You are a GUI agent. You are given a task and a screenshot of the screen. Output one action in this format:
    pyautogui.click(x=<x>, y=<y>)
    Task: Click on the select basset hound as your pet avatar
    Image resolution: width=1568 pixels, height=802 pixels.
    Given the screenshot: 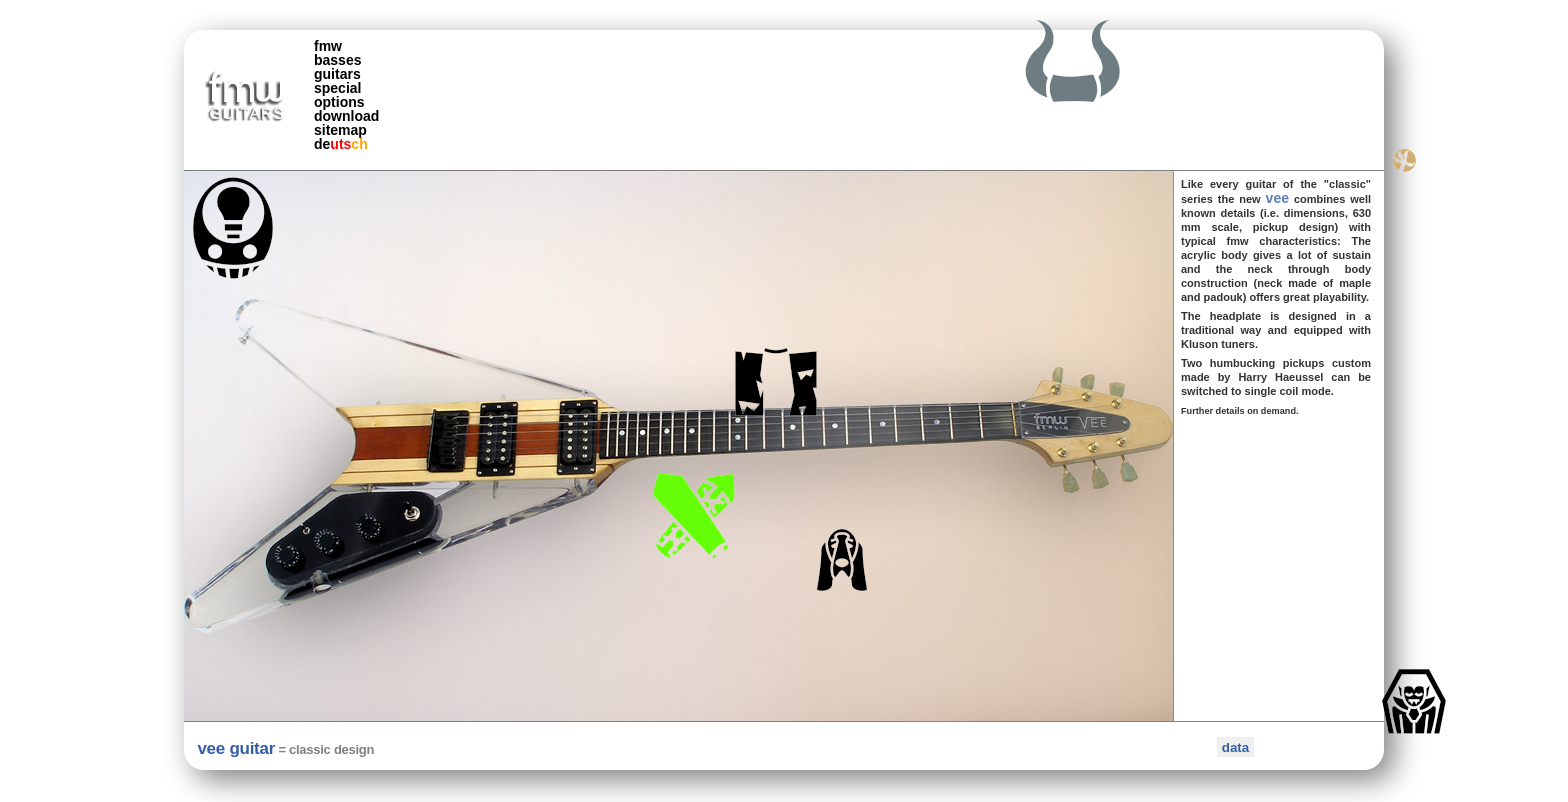 What is the action you would take?
    pyautogui.click(x=842, y=560)
    